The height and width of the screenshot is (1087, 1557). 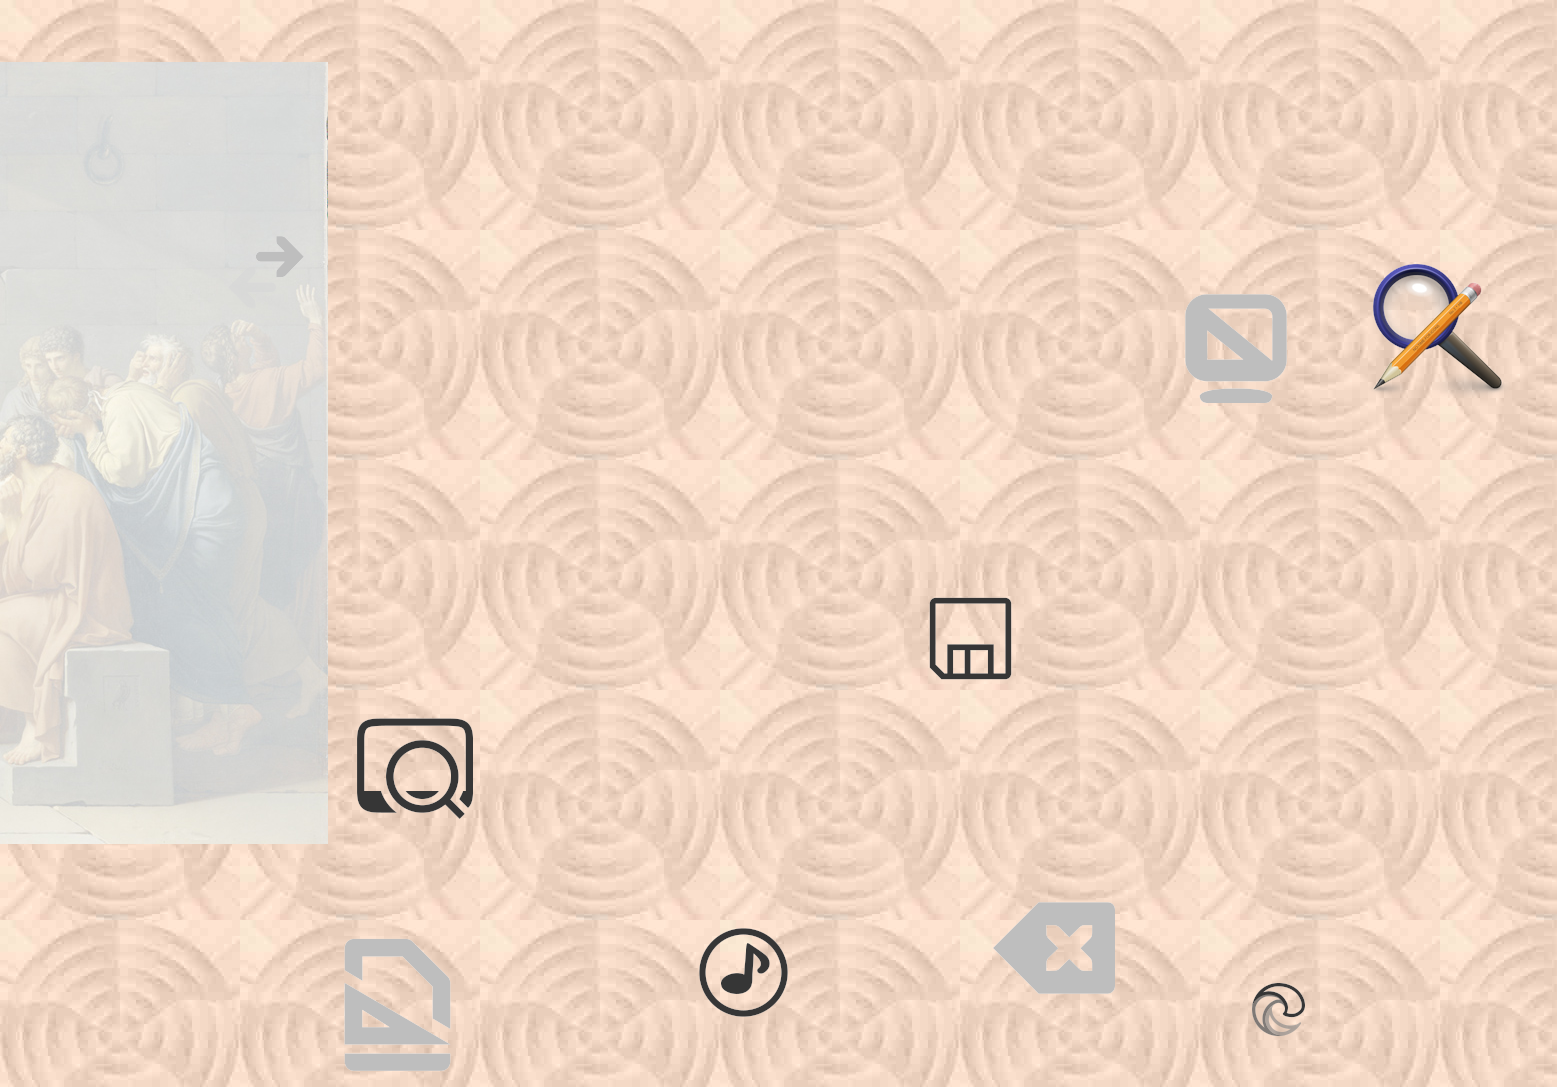 I want to click on open cantata music player, so click(x=743, y=972).